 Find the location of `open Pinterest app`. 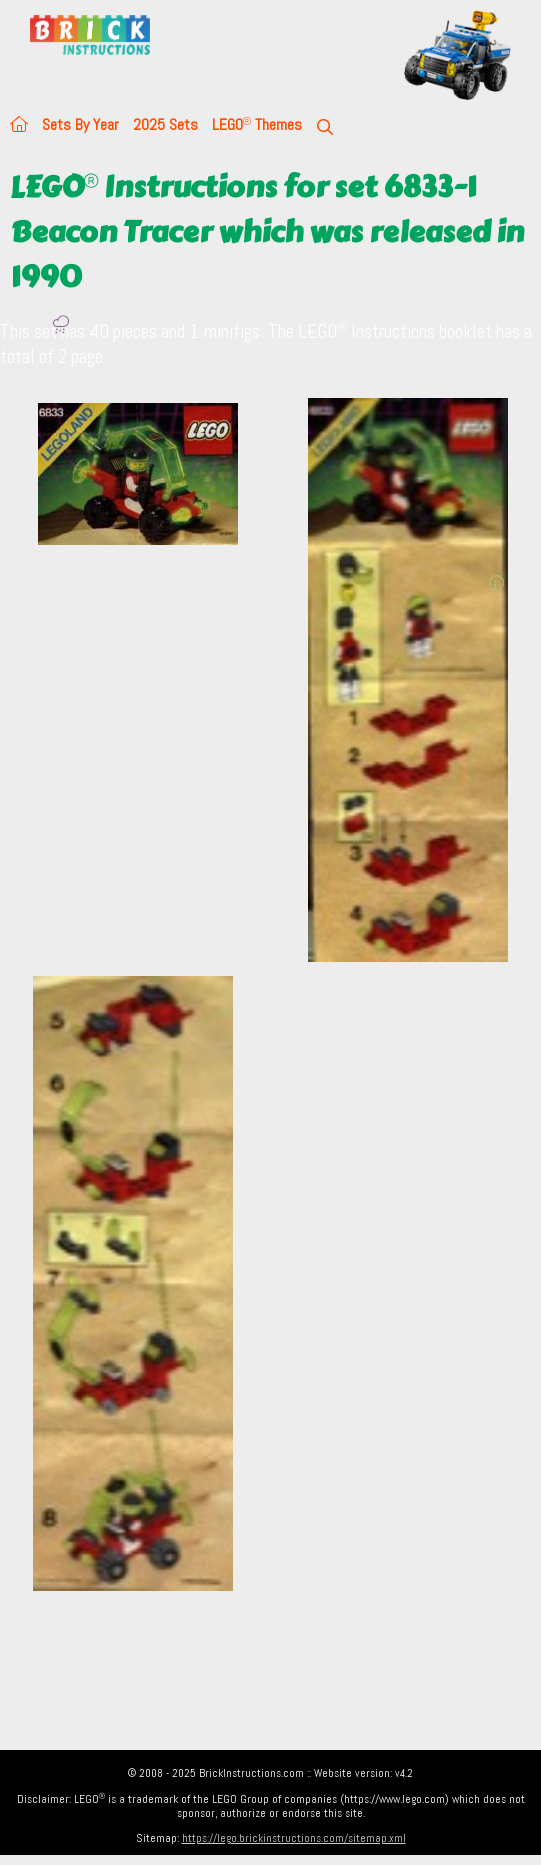

open Pinterest app is located at coordinates (496, 584).